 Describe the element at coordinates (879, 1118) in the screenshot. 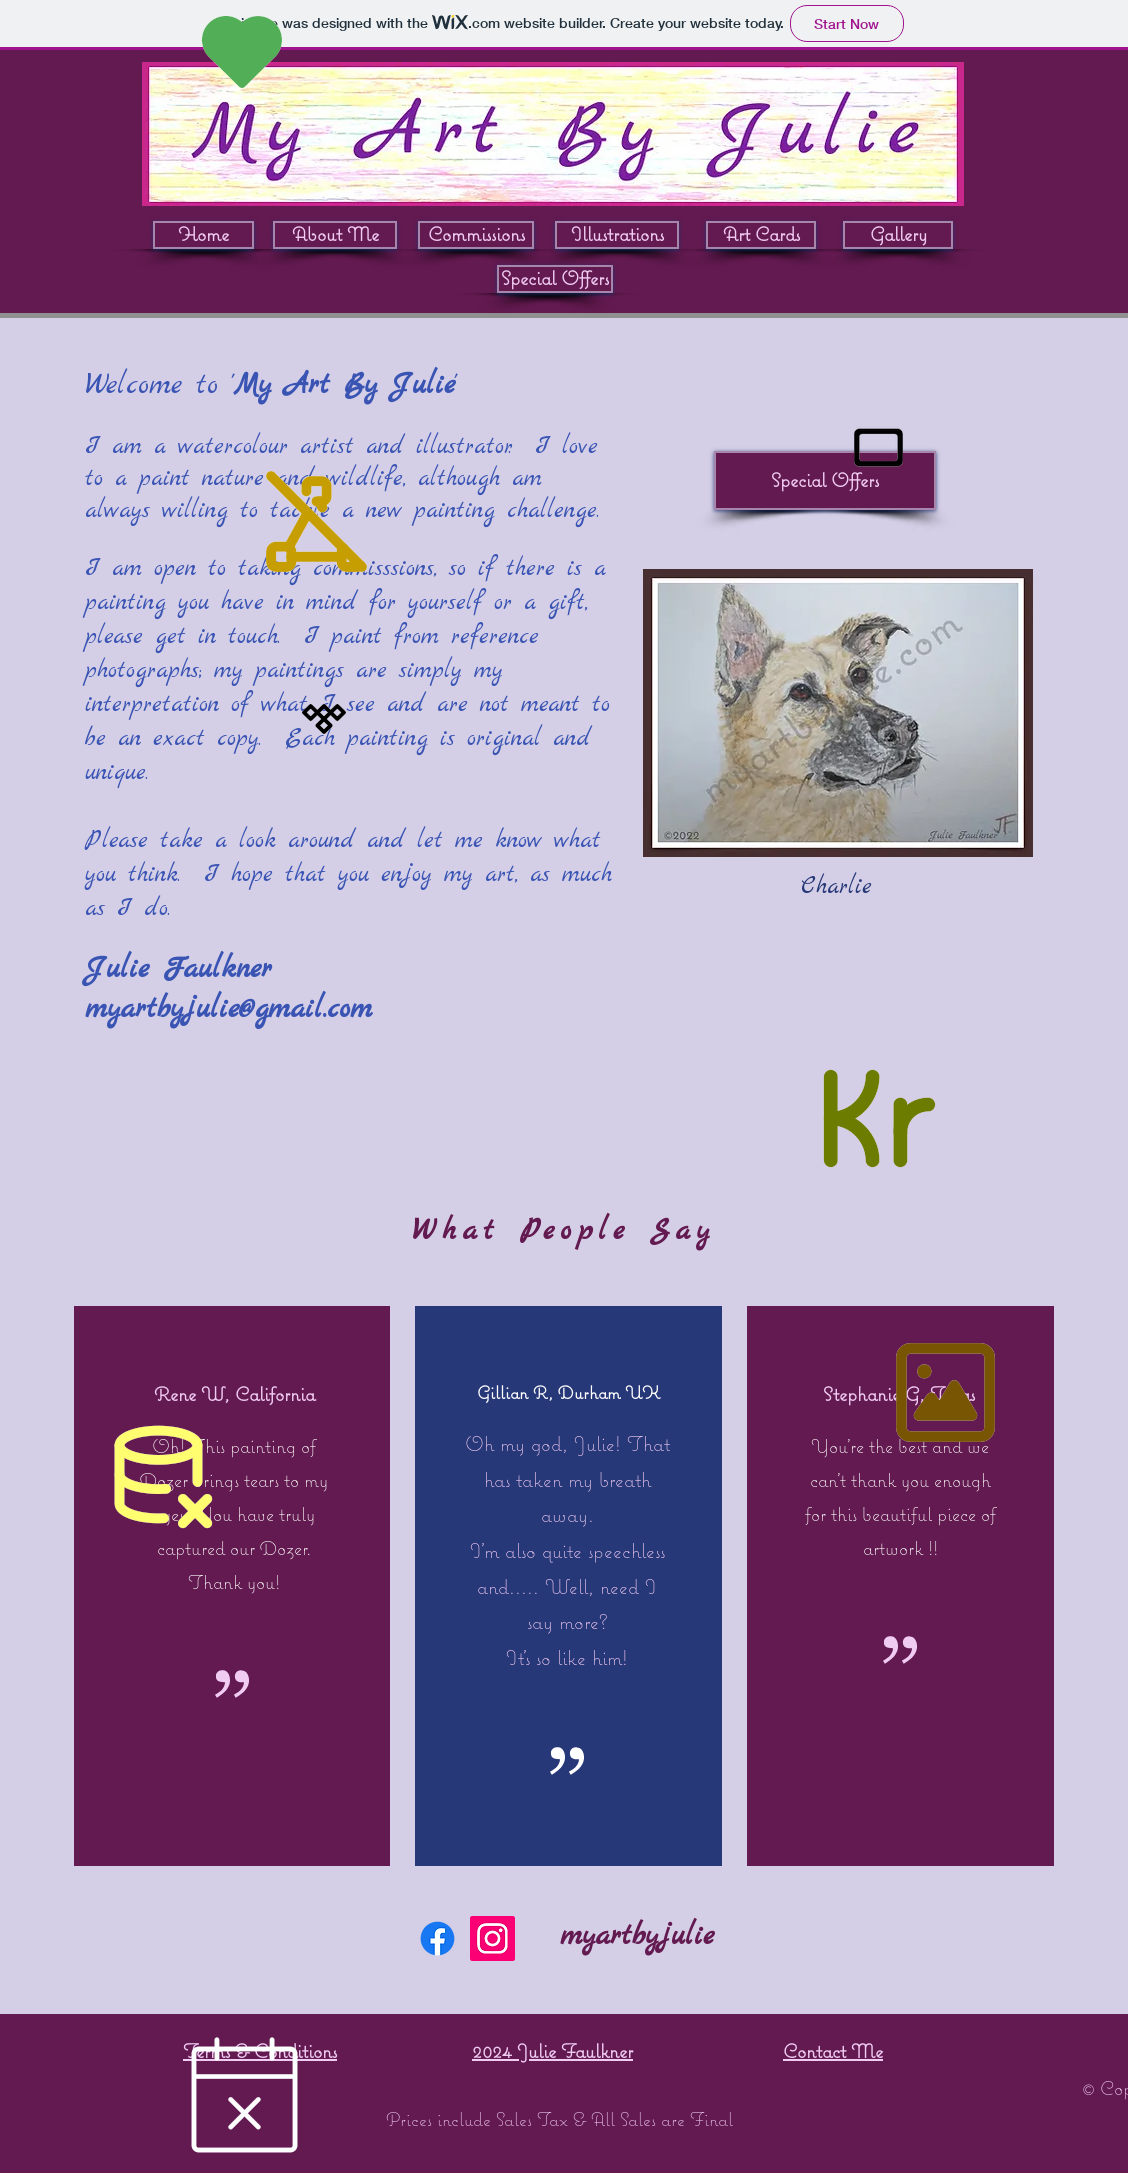

I see `indicates swedish krona currency` at that location.